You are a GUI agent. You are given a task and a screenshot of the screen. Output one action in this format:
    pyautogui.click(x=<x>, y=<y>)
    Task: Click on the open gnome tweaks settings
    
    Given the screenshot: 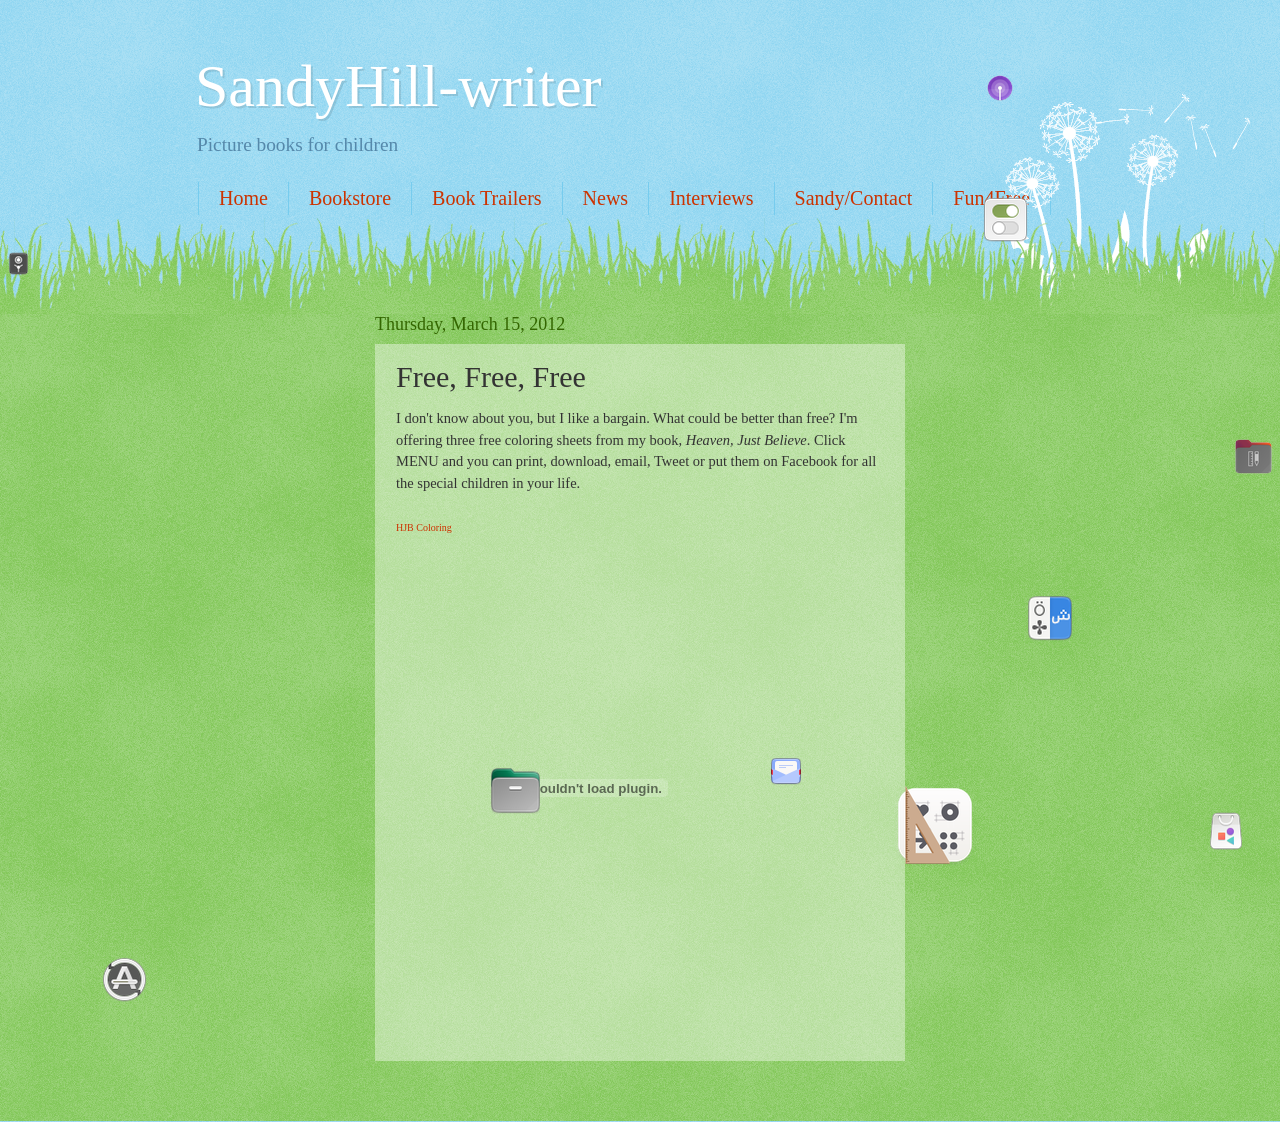 What is the action you would take?
    pyautogui.click(x=1005, y=219)
    